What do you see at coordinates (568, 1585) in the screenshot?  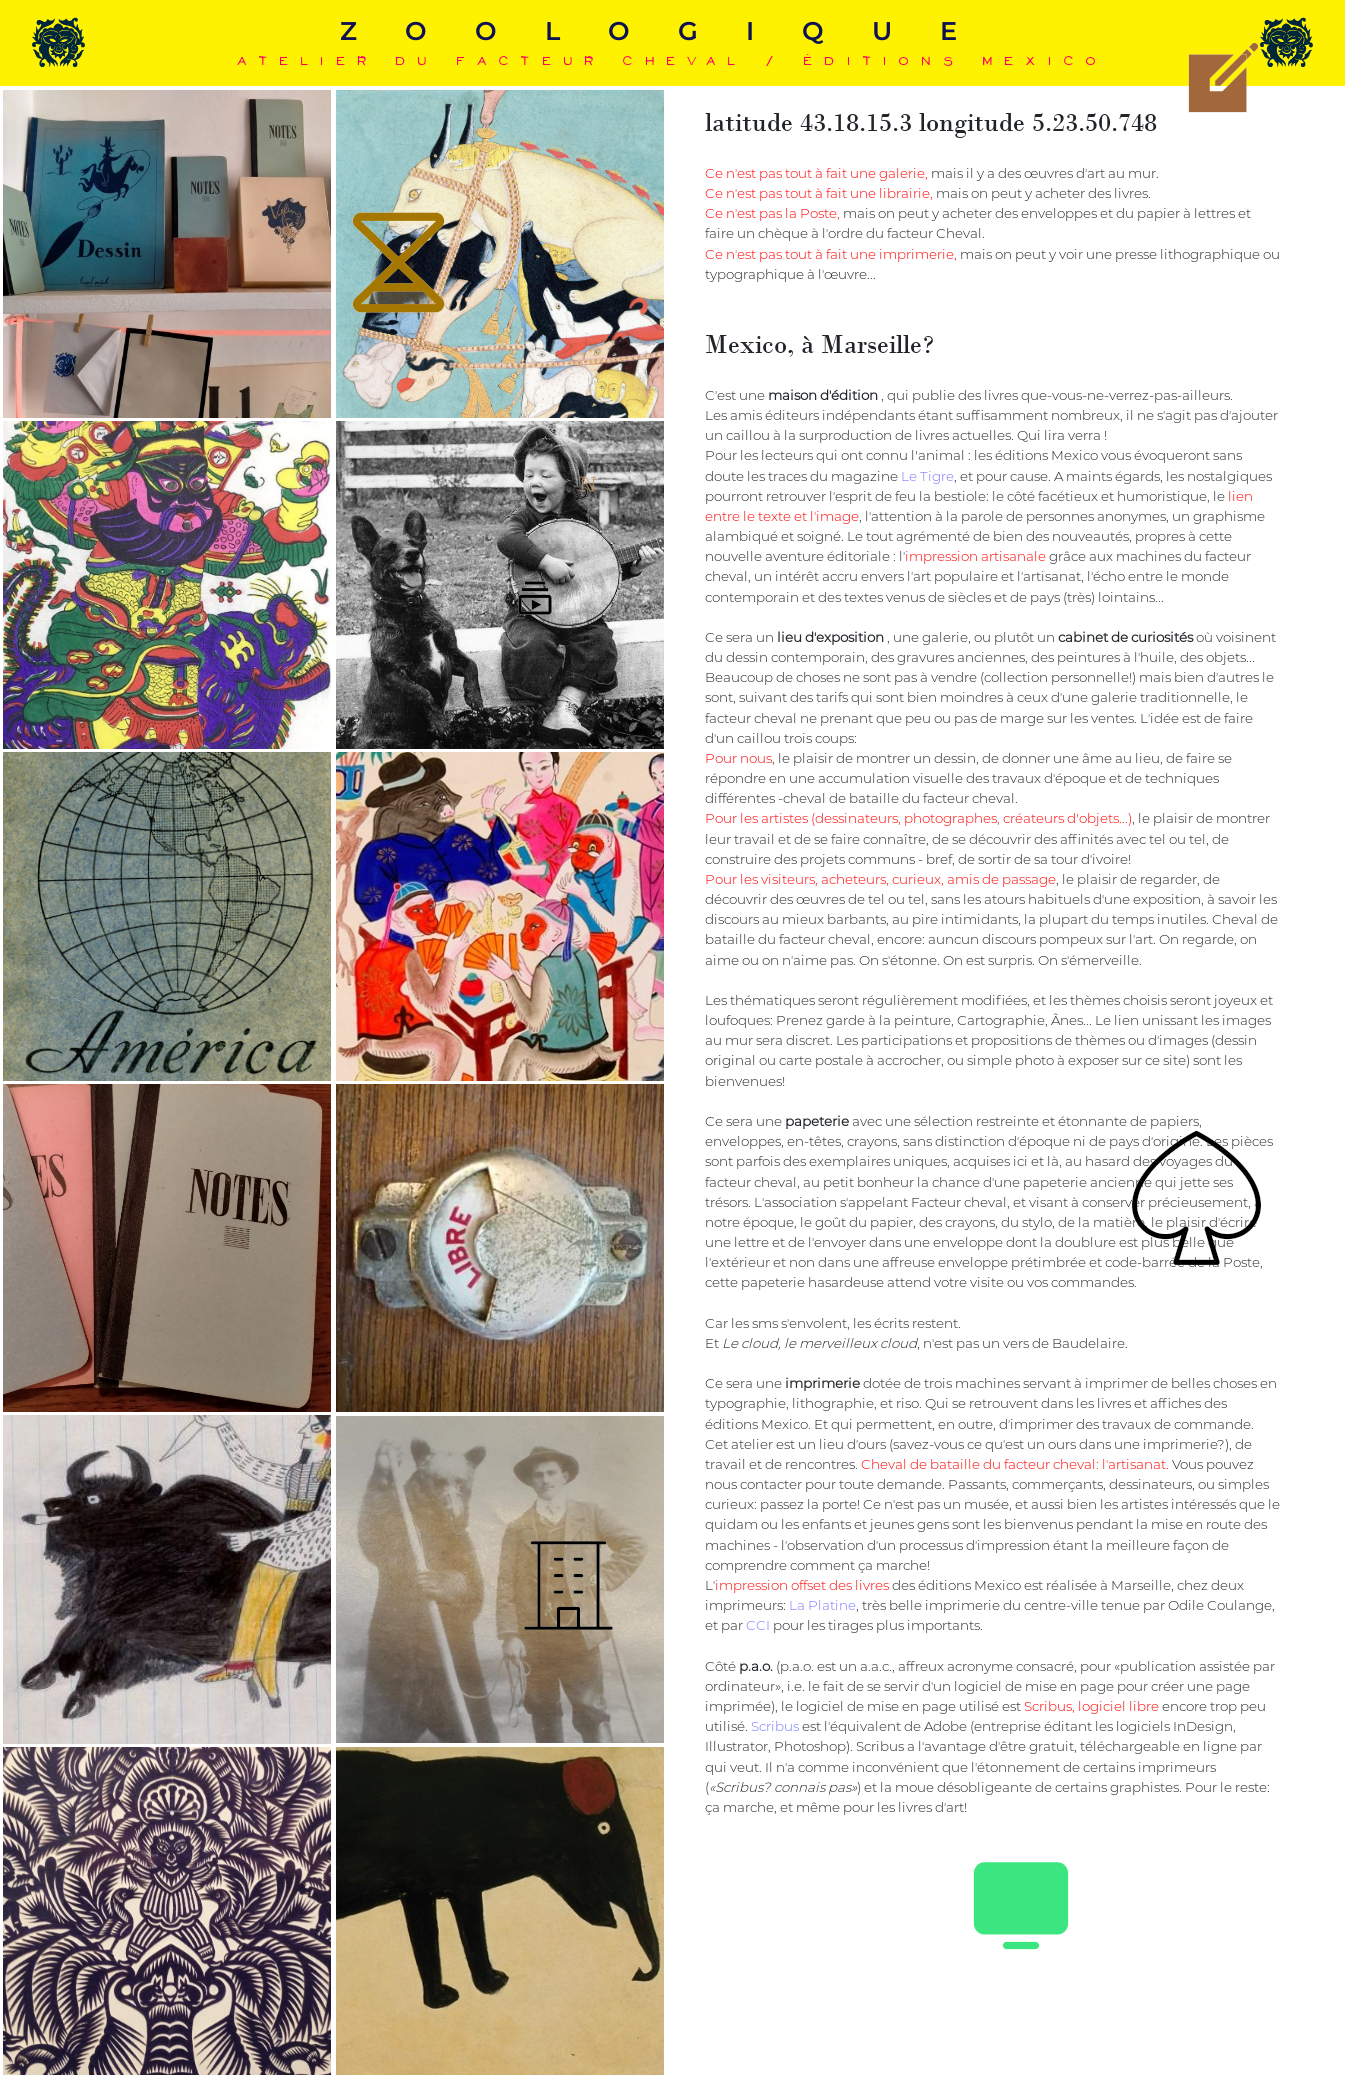 I see `view company or business information` at bounding box center [568, 1585].